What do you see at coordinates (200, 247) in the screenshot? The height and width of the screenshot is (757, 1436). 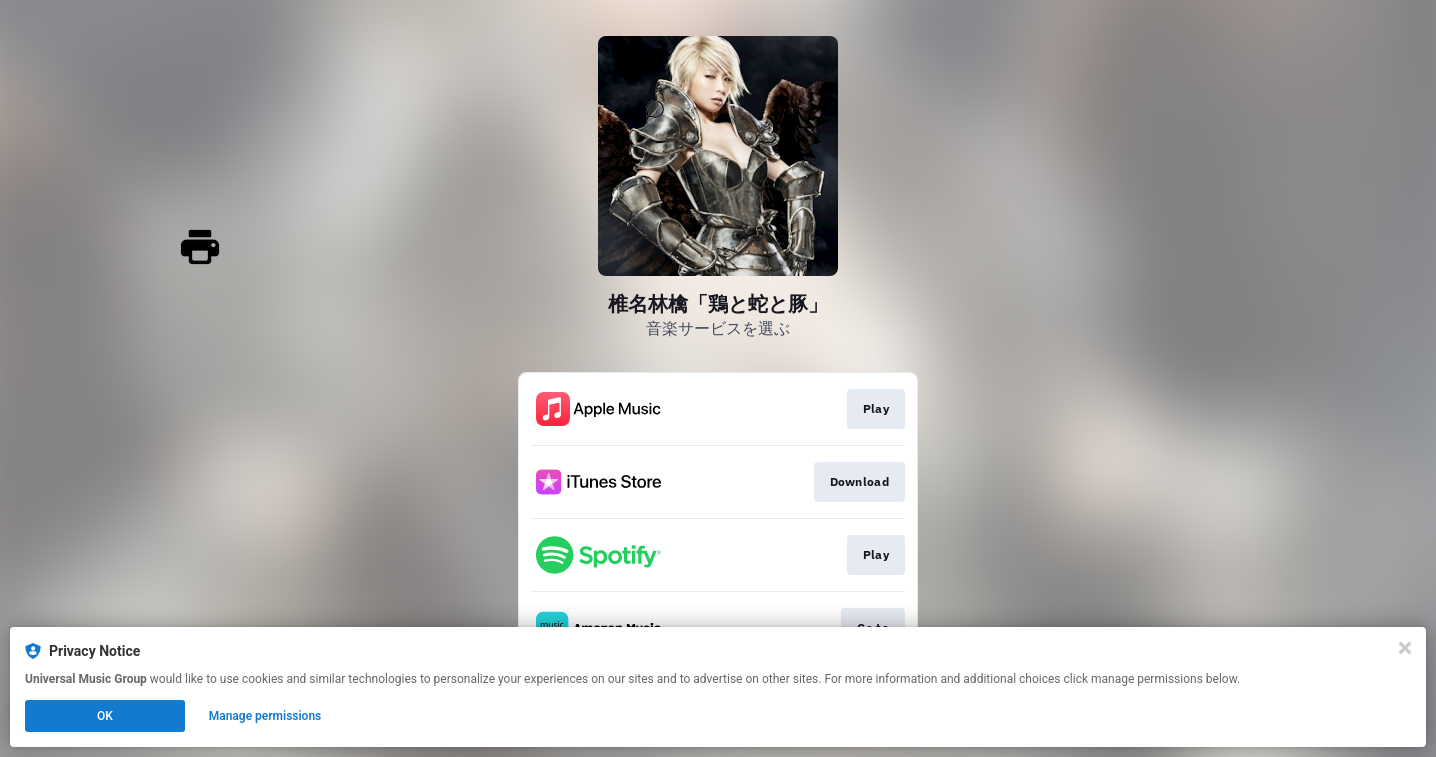 I see `print this document` at bounding box center [200, 247].